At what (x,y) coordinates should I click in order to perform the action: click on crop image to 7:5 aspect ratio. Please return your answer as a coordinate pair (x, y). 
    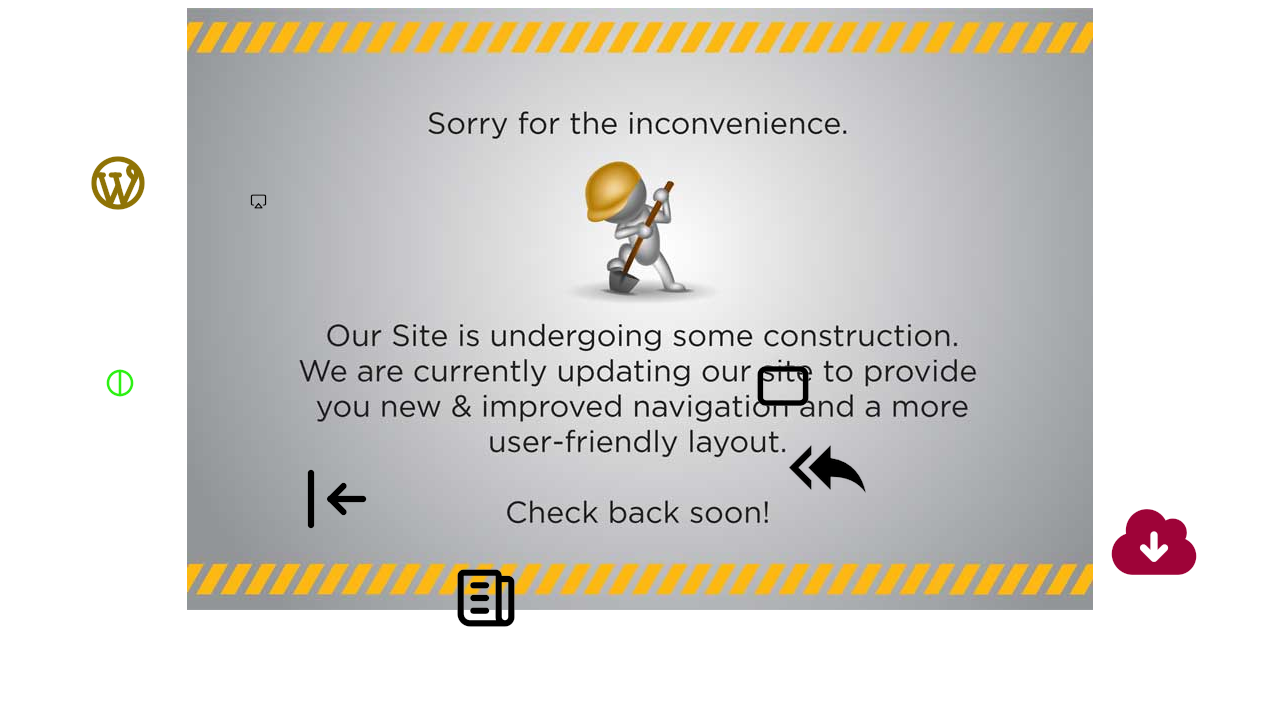
    Looking at the image, I should click on (783, 386).